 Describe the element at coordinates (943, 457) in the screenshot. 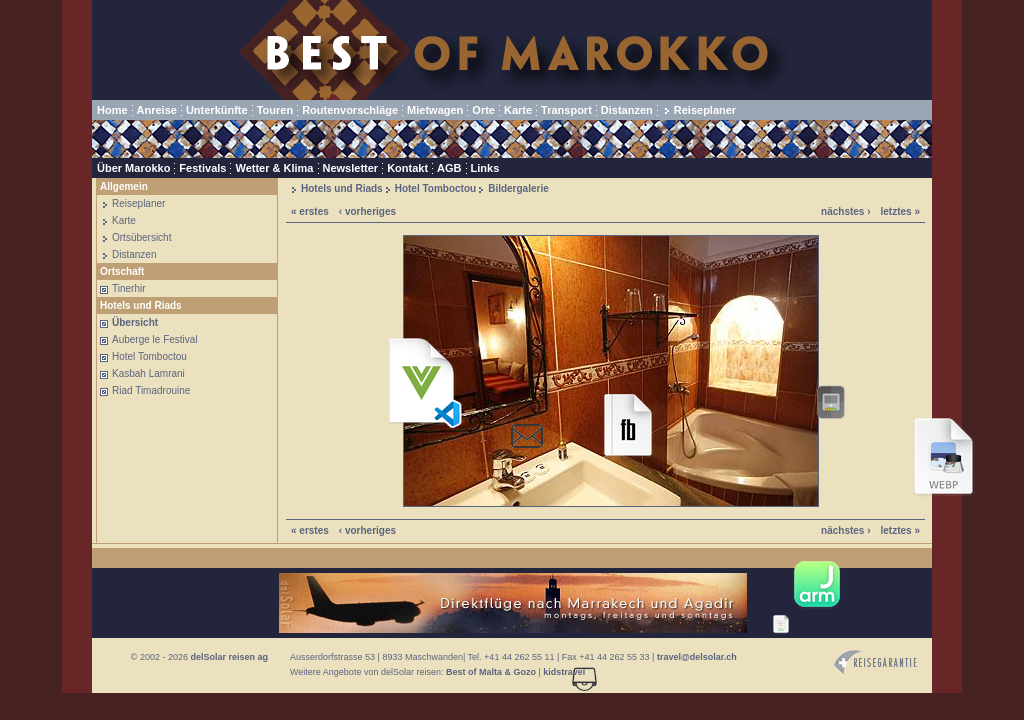

I see `a webp image file` at that location.